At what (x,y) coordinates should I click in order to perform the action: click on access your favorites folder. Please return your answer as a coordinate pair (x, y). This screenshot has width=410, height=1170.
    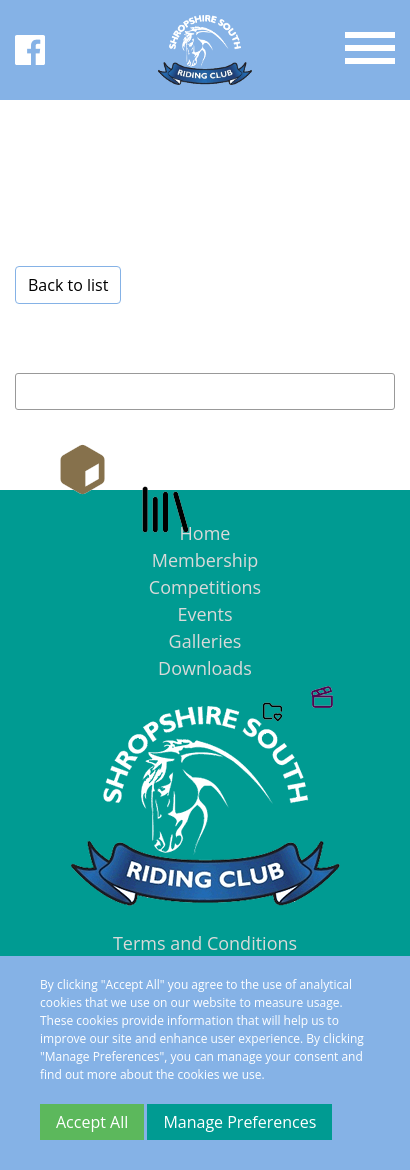
    Looking at the image, I should click on (272, 711).